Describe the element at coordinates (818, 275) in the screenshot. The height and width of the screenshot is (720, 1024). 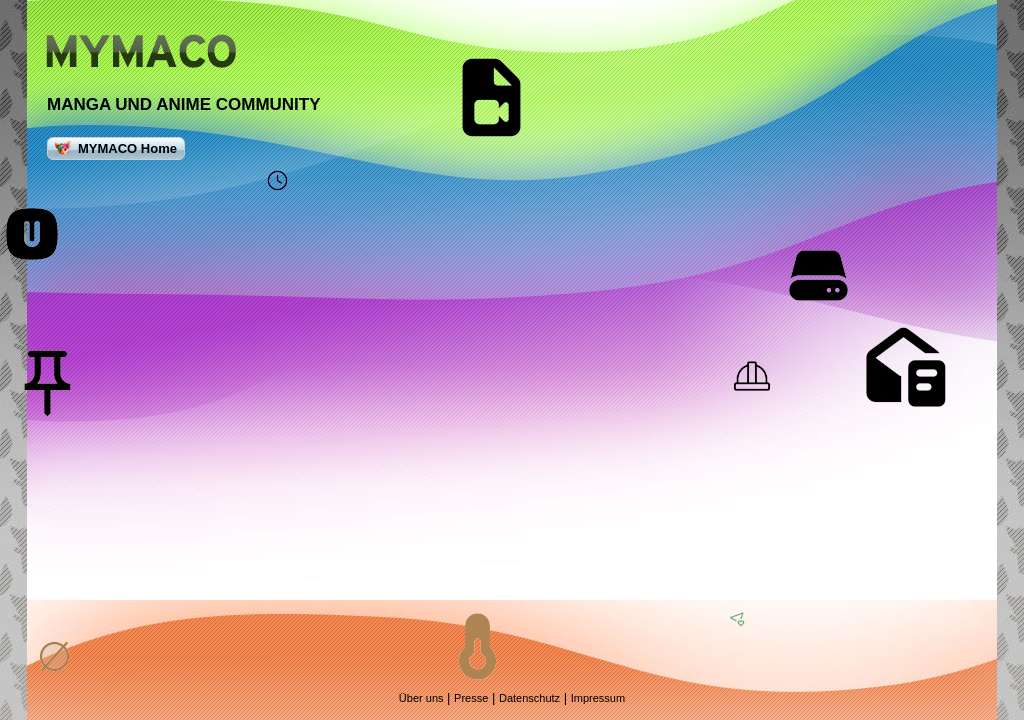
I see `access server settings` at that location.